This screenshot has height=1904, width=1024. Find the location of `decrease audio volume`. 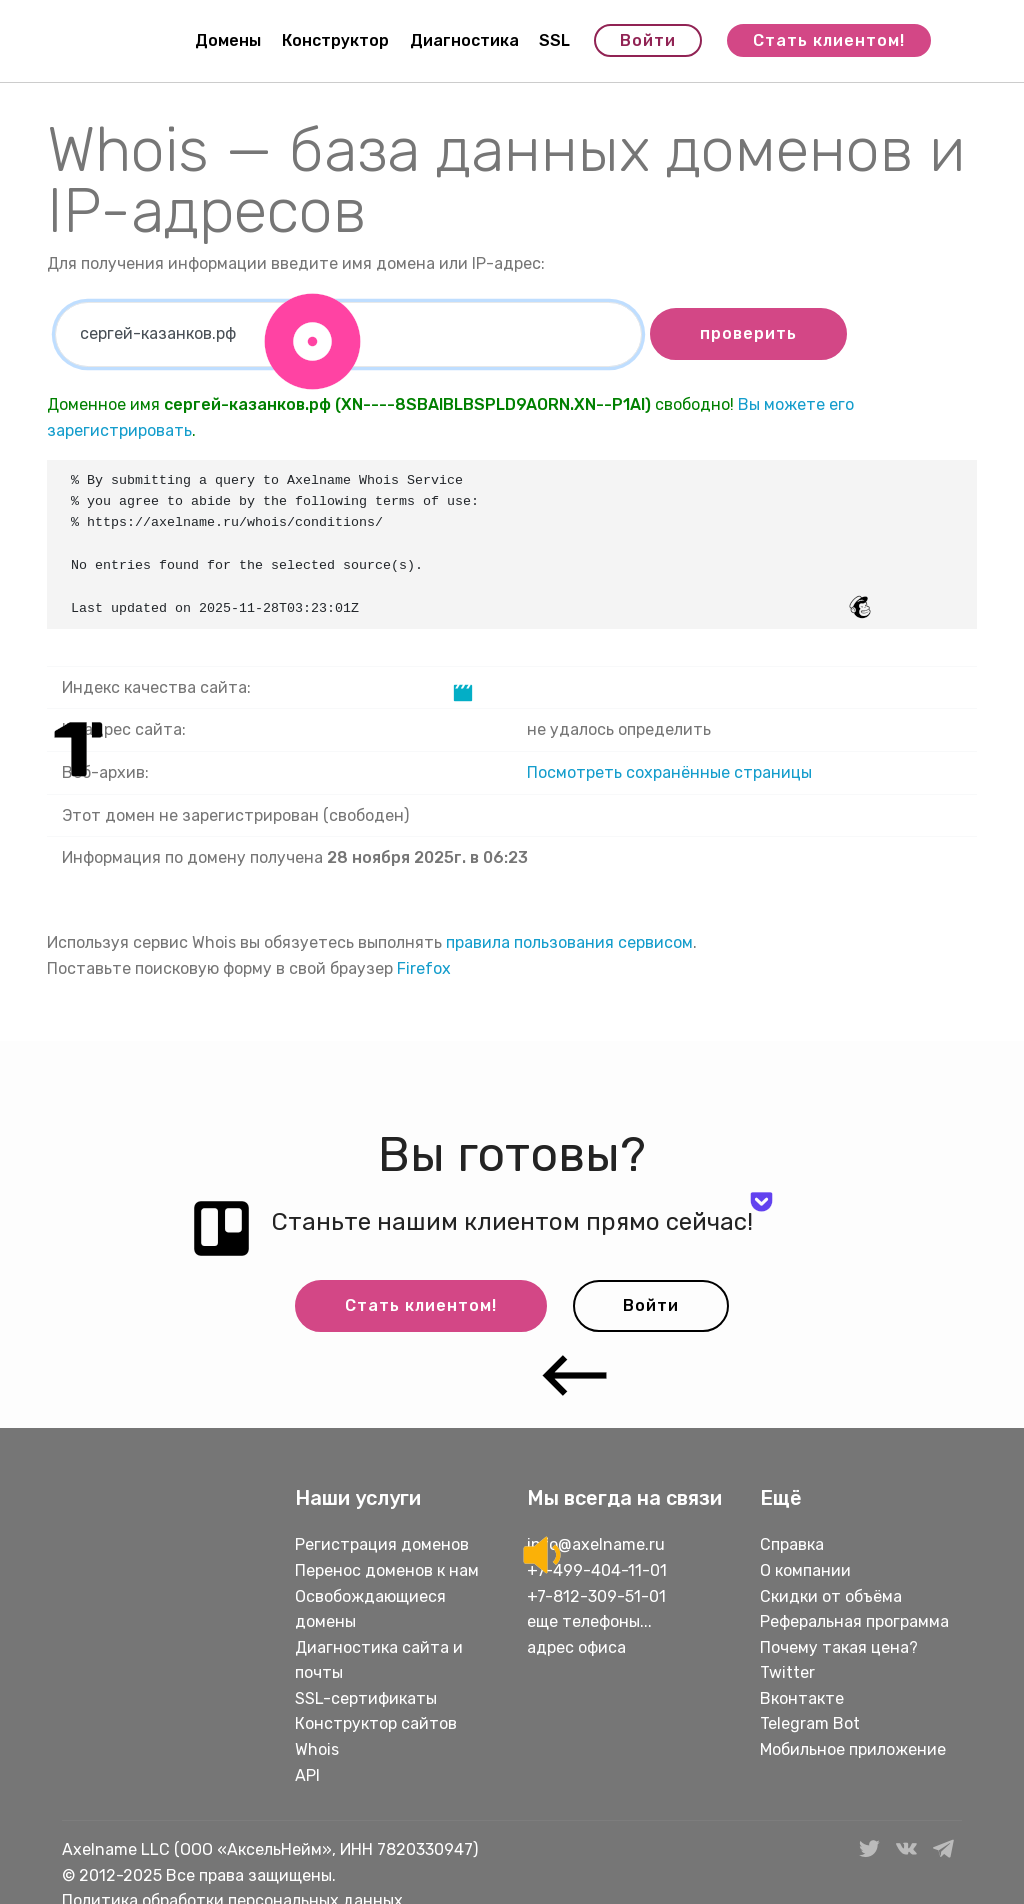

decrease audio volume is located at coordinates (541, 1555).